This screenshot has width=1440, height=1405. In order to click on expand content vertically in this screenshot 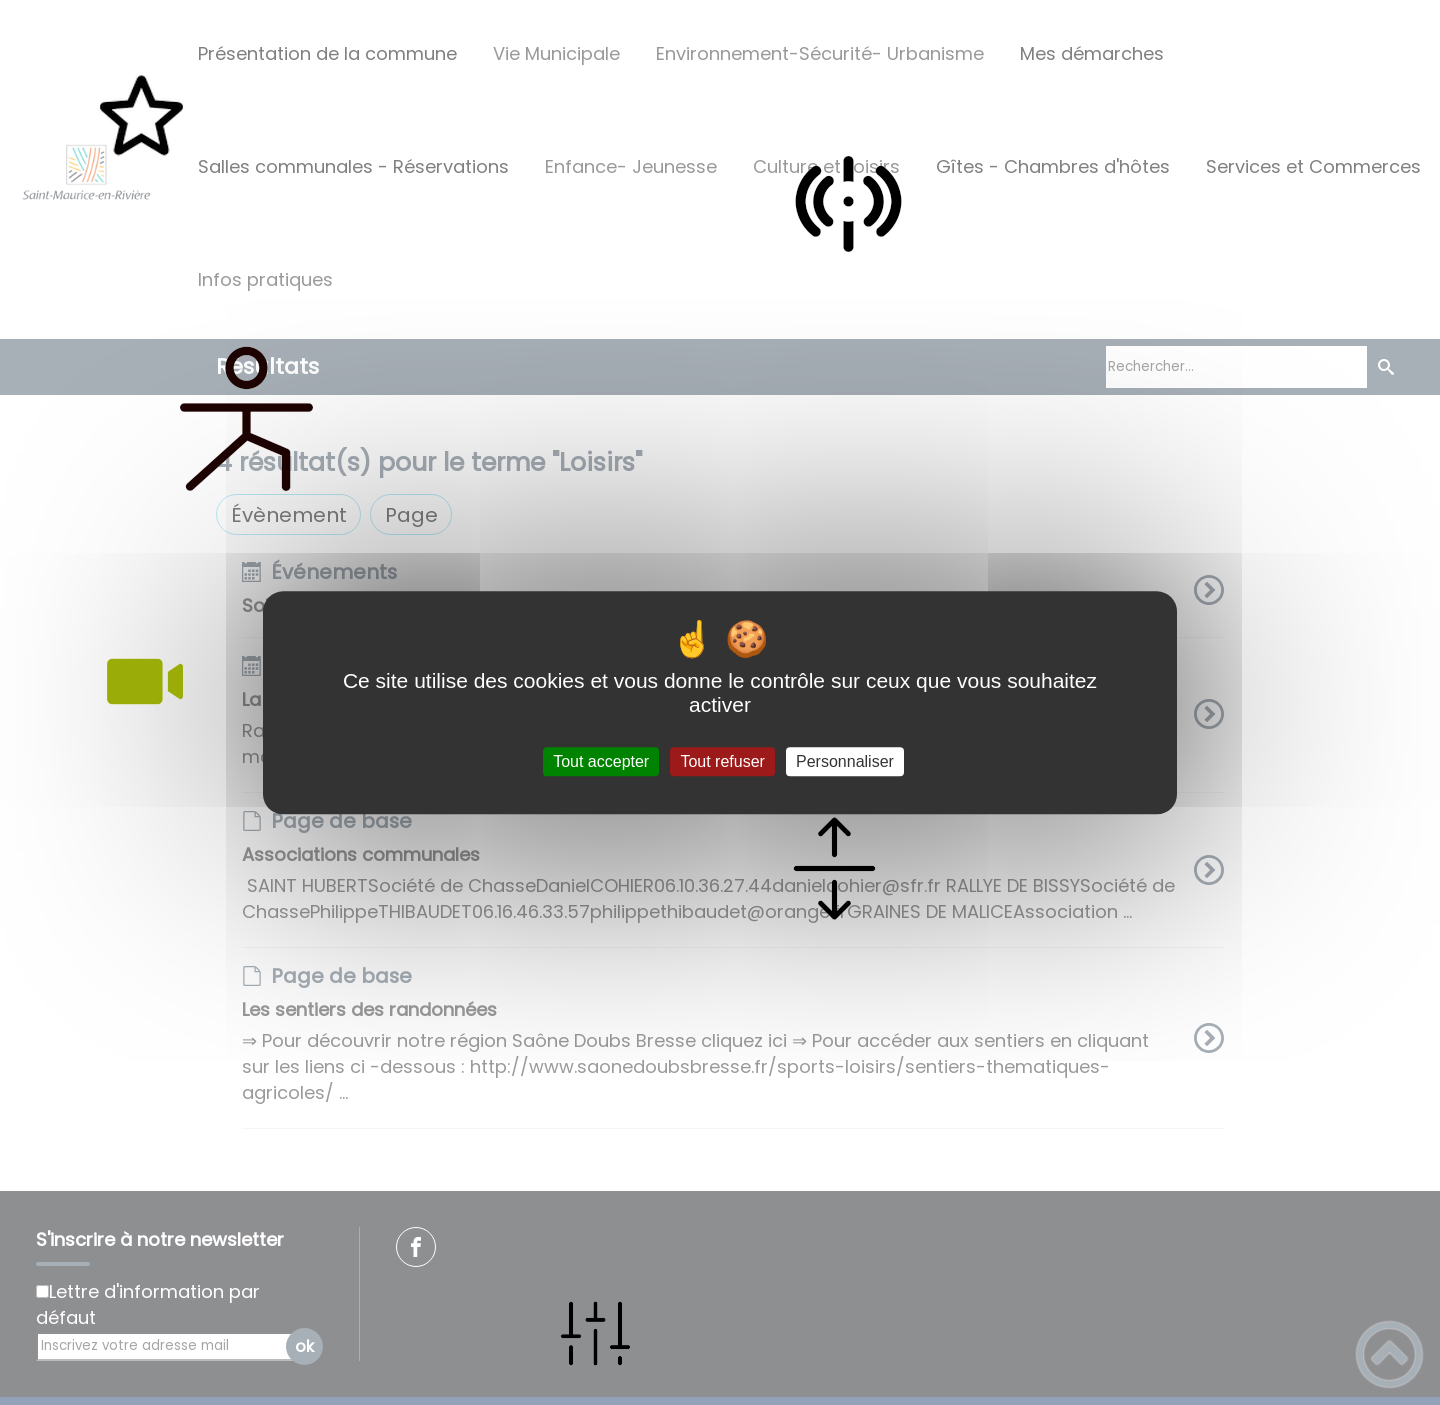, I will do `click(834, 868)`.